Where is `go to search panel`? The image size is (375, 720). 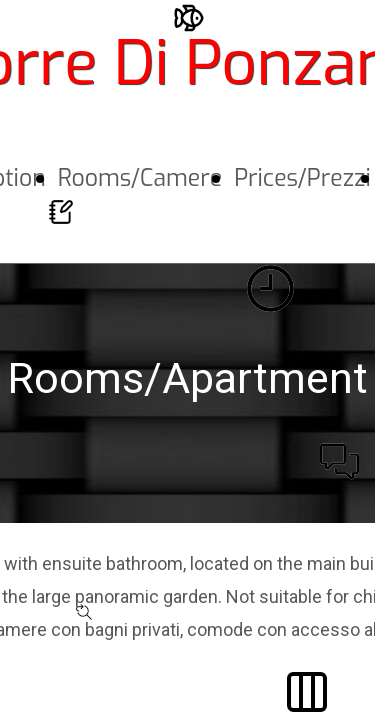 go to search panel is located at coordinates (84, 612).